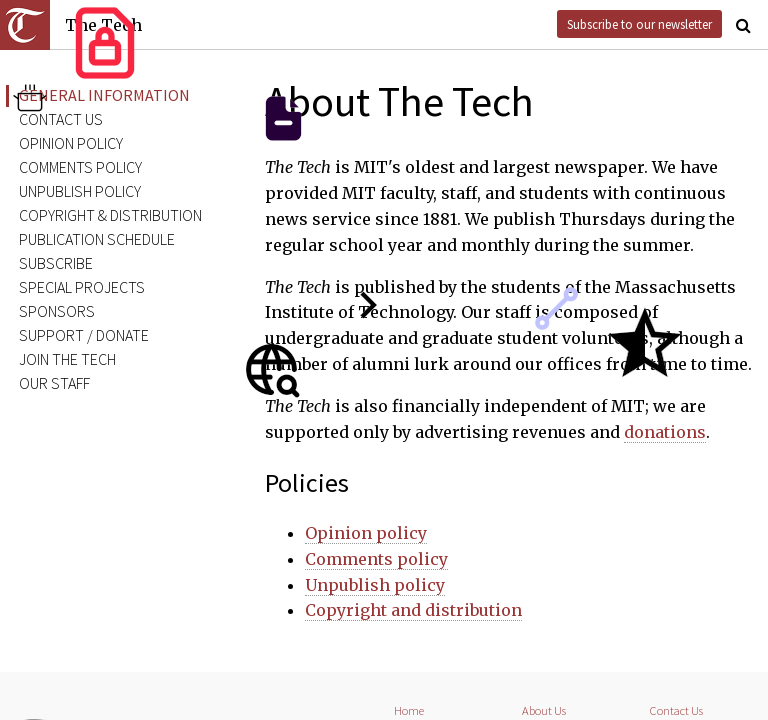 The image size is (768, 720). Describe the element at coordinates (283, 118) in the screenshot. I see `remove a file or document` at that location.